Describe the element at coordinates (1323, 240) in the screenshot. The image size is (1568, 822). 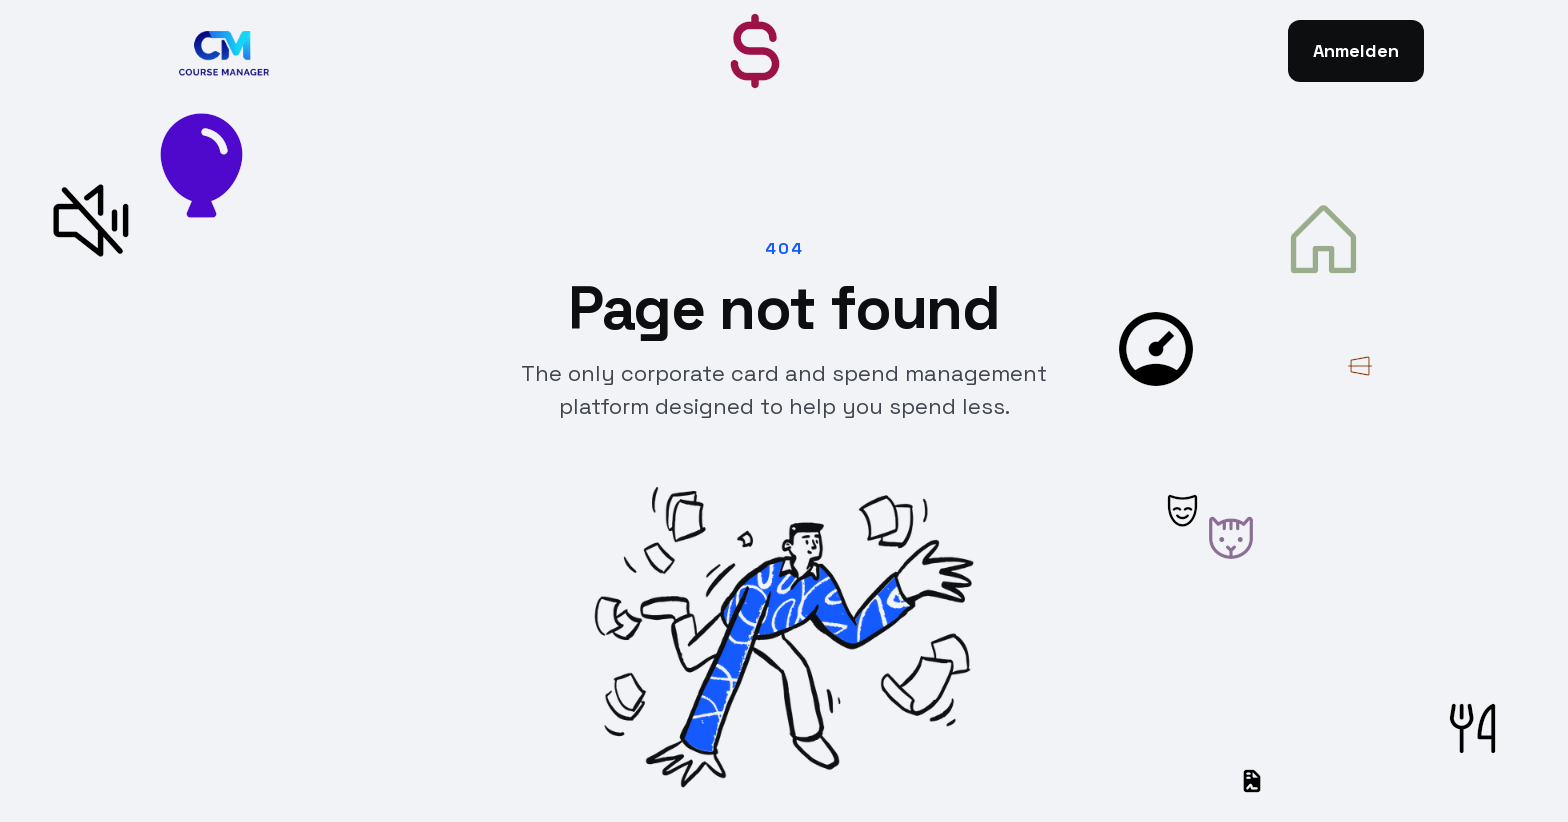
I see `navigate to home screen` at that location.